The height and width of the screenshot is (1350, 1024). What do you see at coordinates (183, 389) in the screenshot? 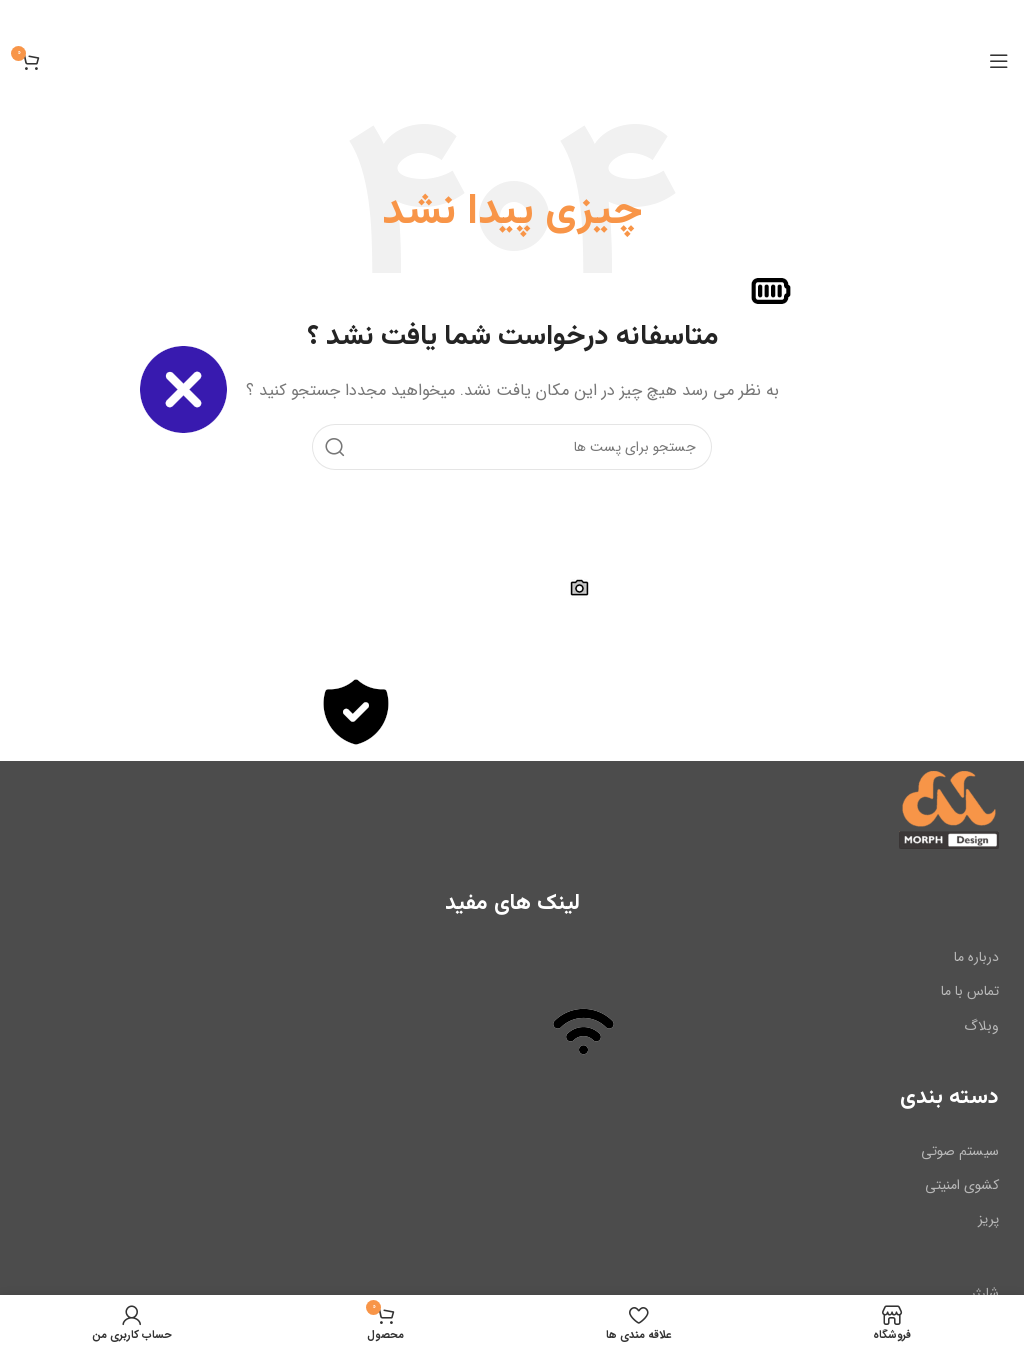
I see `close or dismiss a dialog` at bounding box center [183, 389].